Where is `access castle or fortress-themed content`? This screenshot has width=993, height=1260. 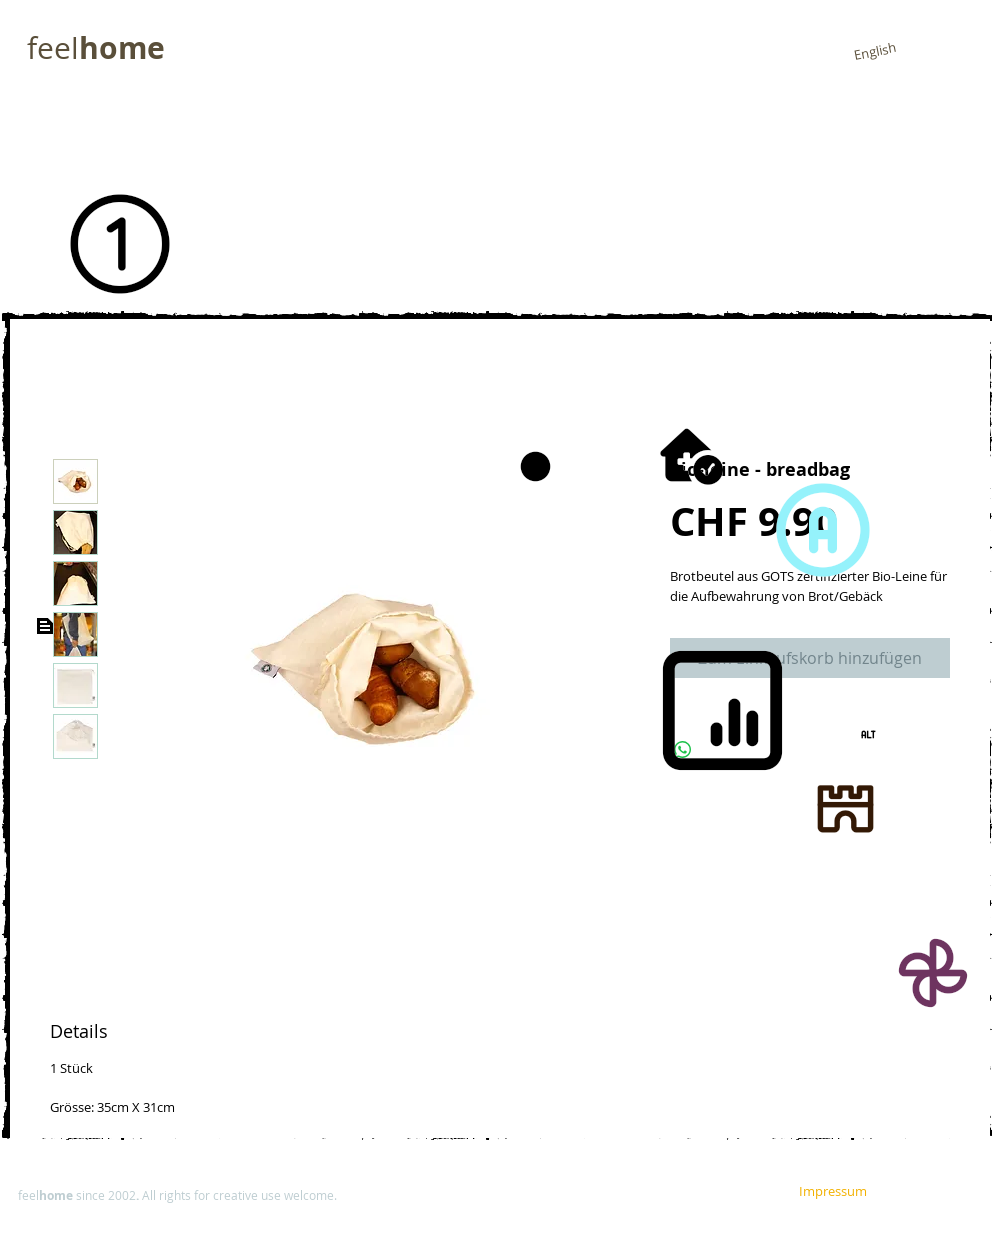 access castle or fortress-themed content is located at coordinates (845, 807).